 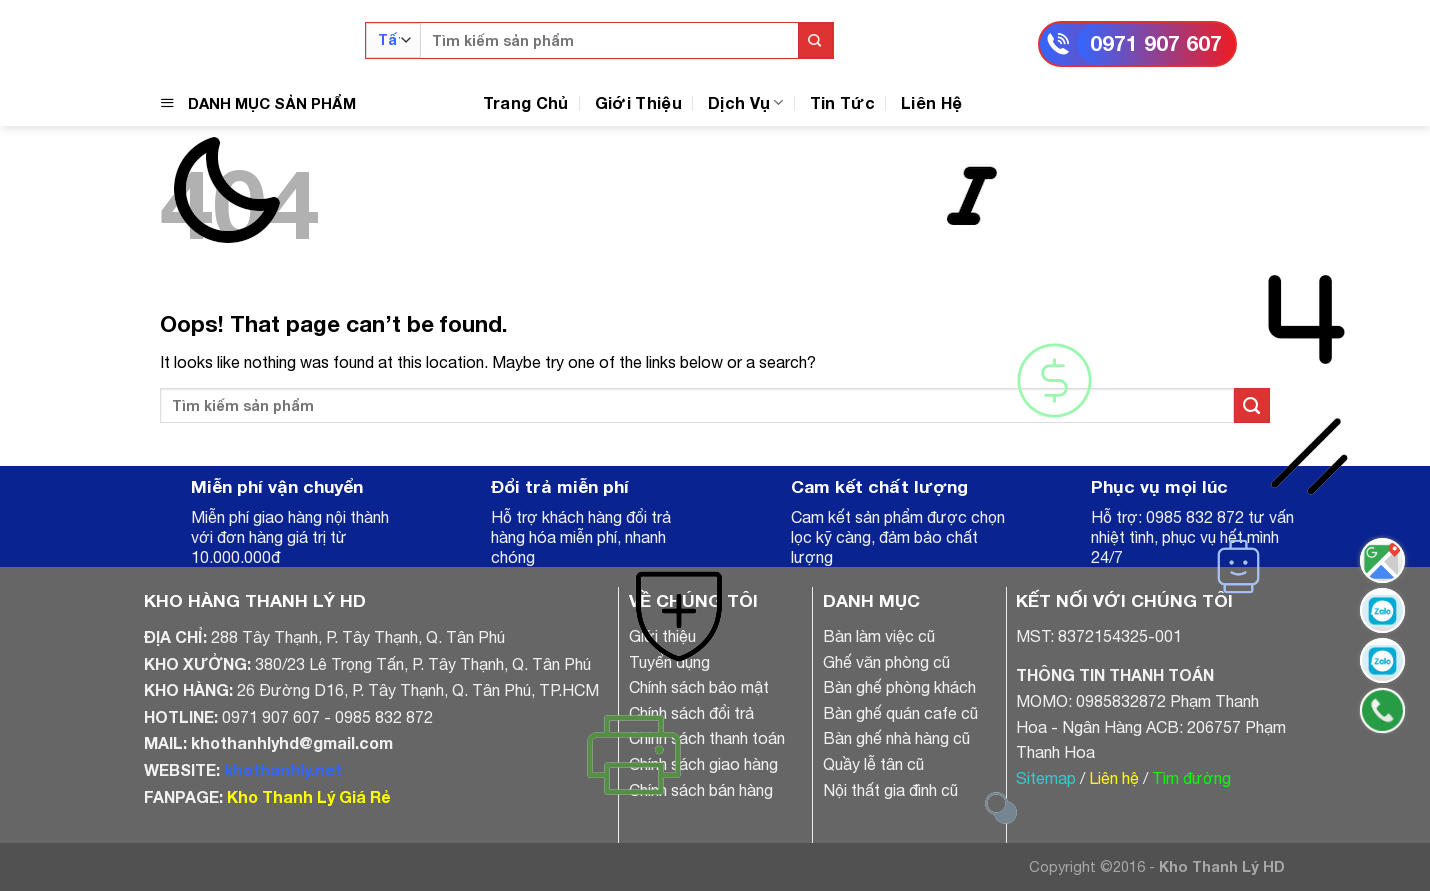 I want to click on view account balance or financial summary, so click(x=1054, y=380).